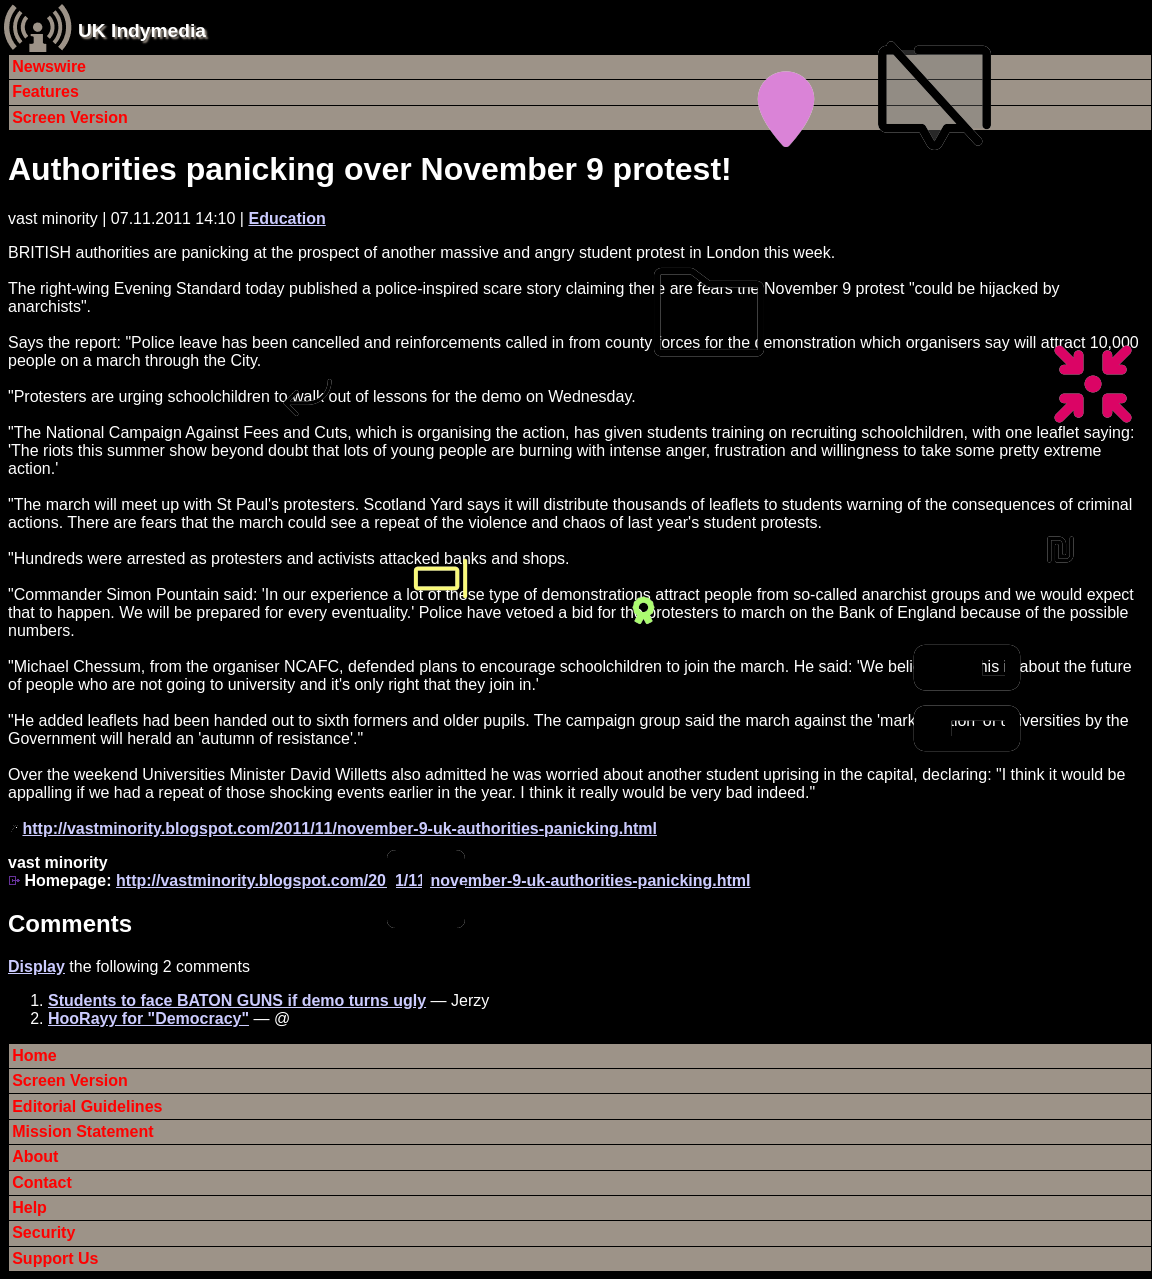 Image resolution: width=1152 pixels, height=1279 pixels. I want to click on indicates Israeli shekel currency, so click(1060, 549).